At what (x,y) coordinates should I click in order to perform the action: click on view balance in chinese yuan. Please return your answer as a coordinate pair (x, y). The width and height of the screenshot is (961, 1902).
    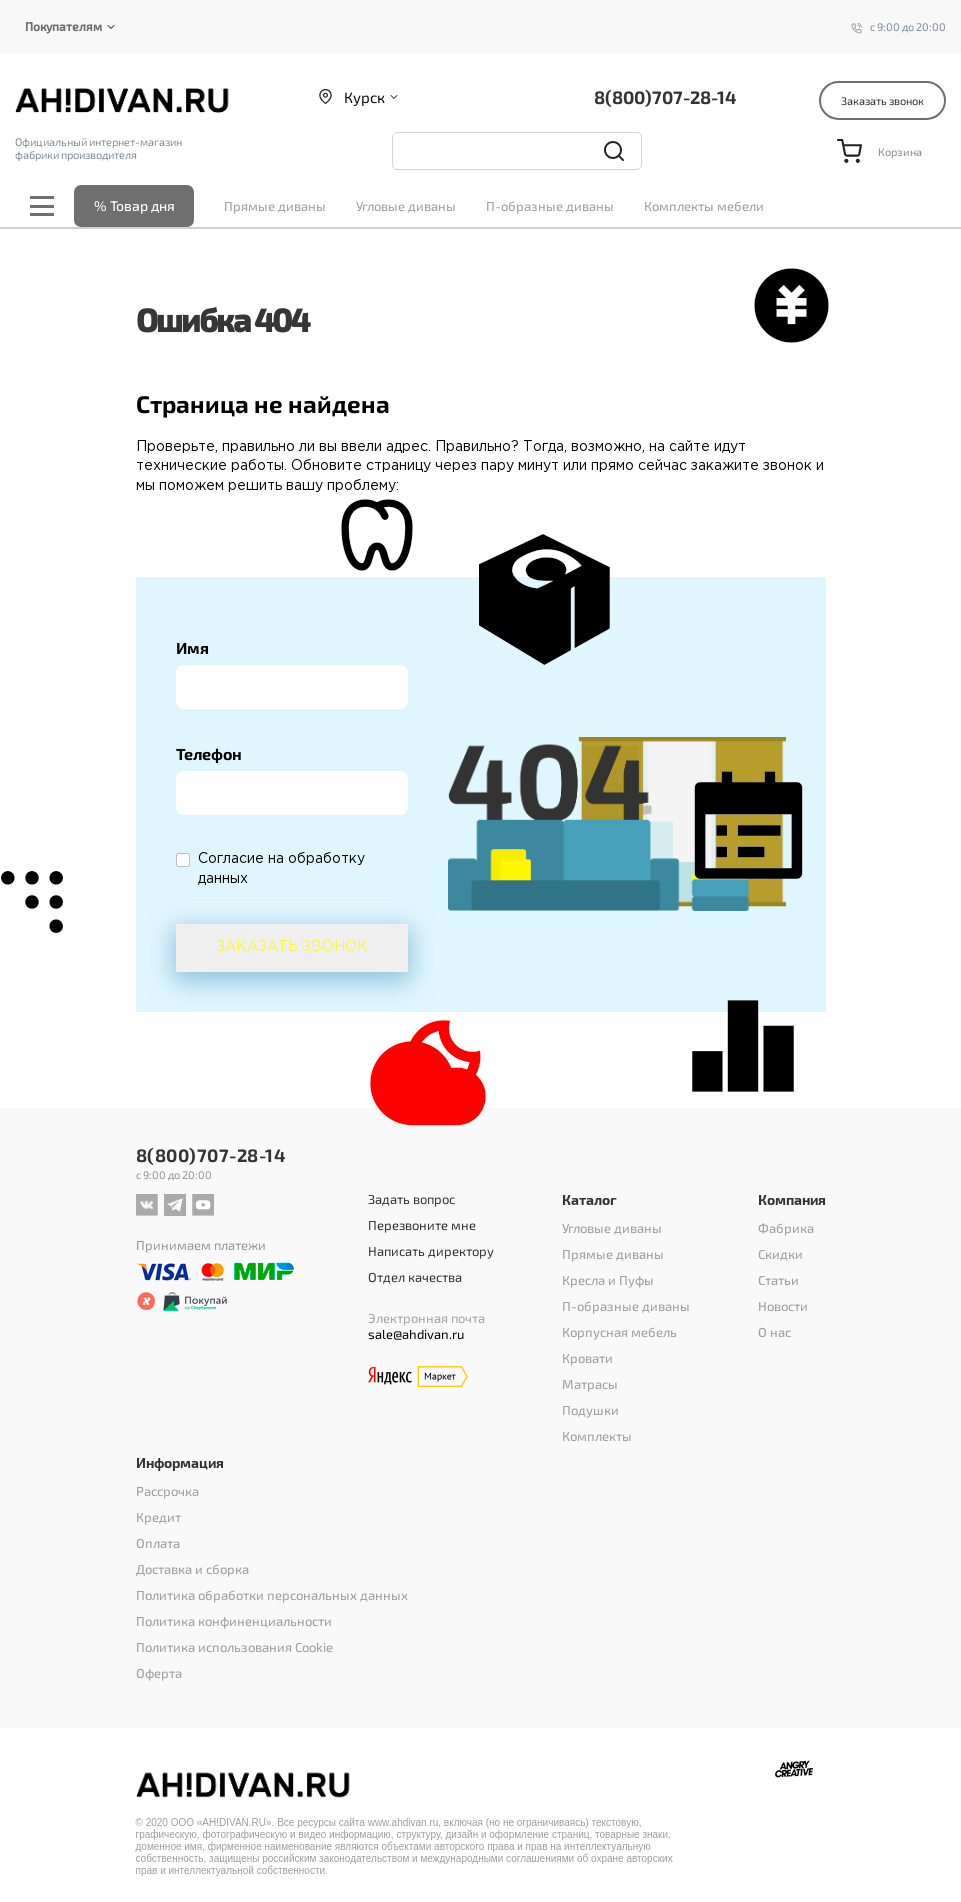
    Looking at the image, I should click on (791, 305).